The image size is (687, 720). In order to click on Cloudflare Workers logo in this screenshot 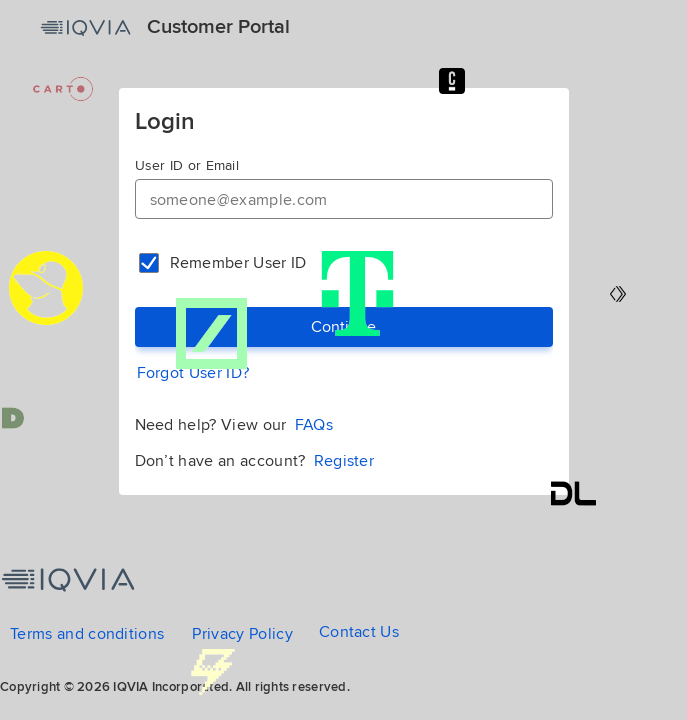, I will do `click(618, 294)`.